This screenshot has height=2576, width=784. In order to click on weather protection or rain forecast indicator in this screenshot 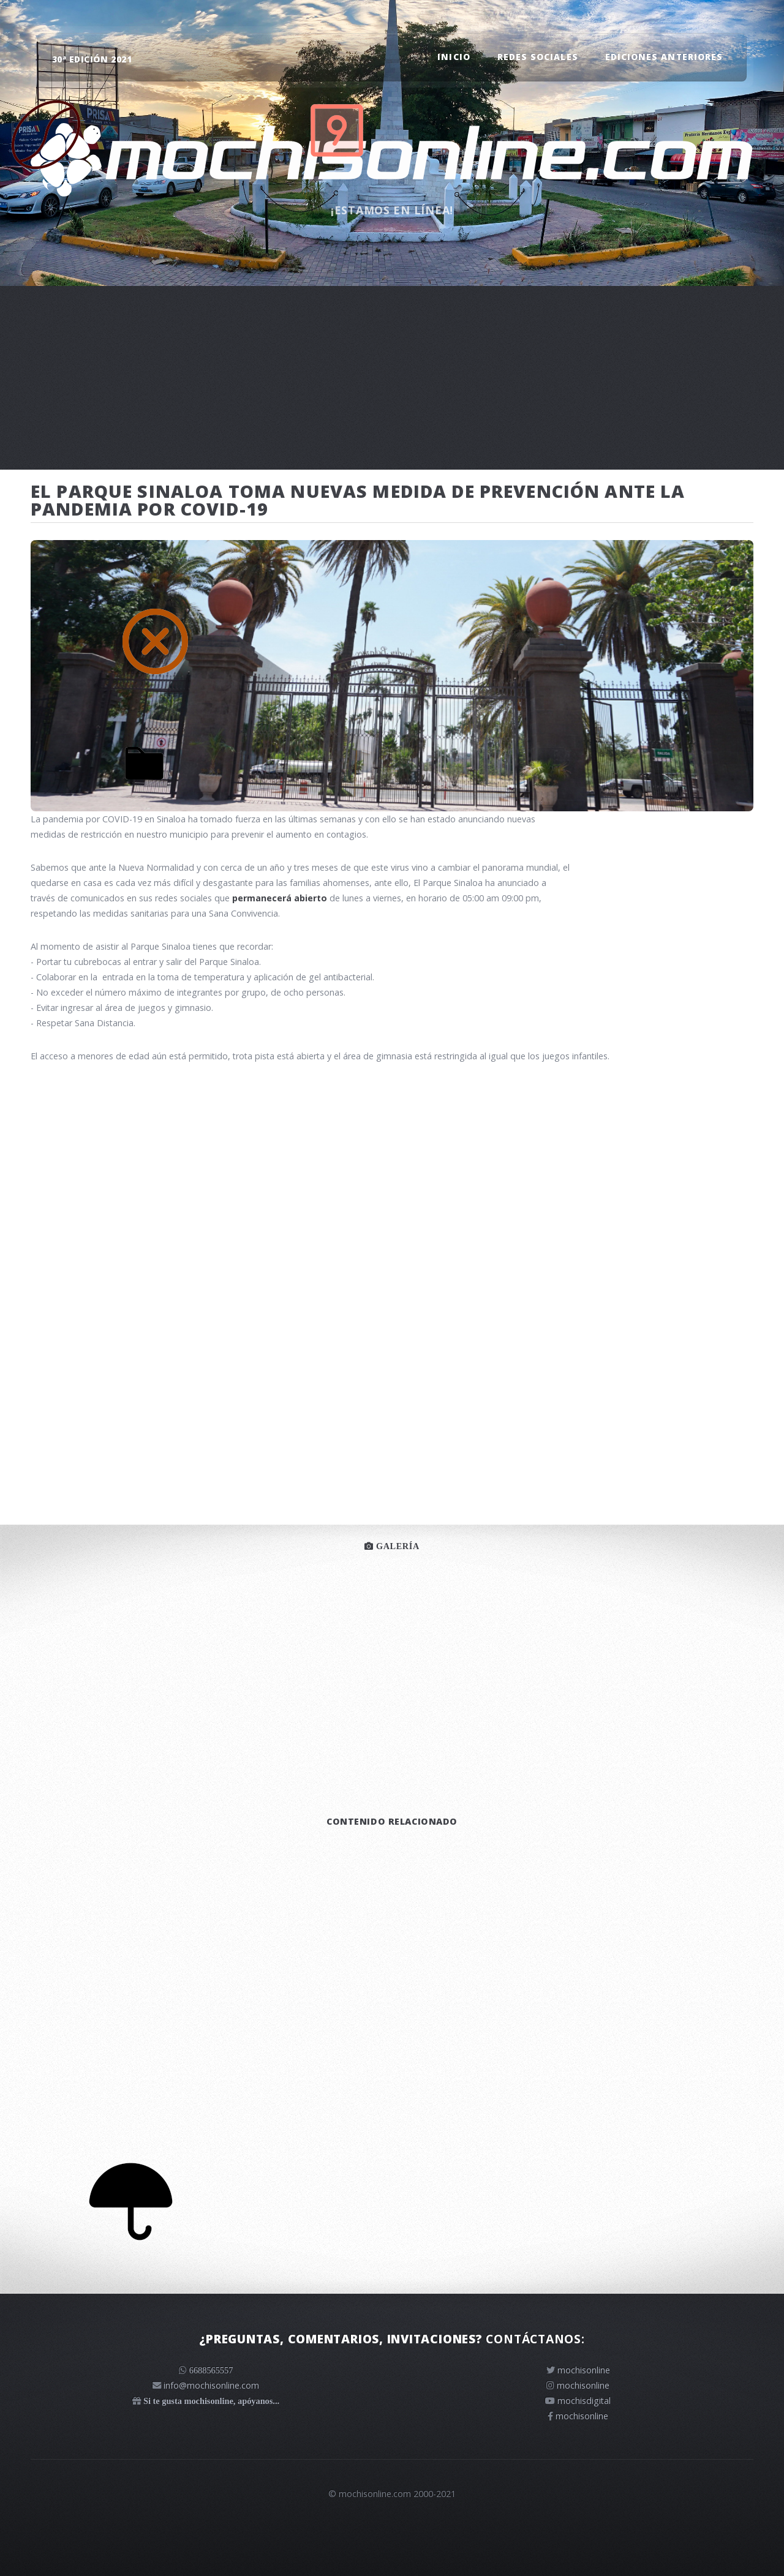, I will do `click(130, 2201)`.